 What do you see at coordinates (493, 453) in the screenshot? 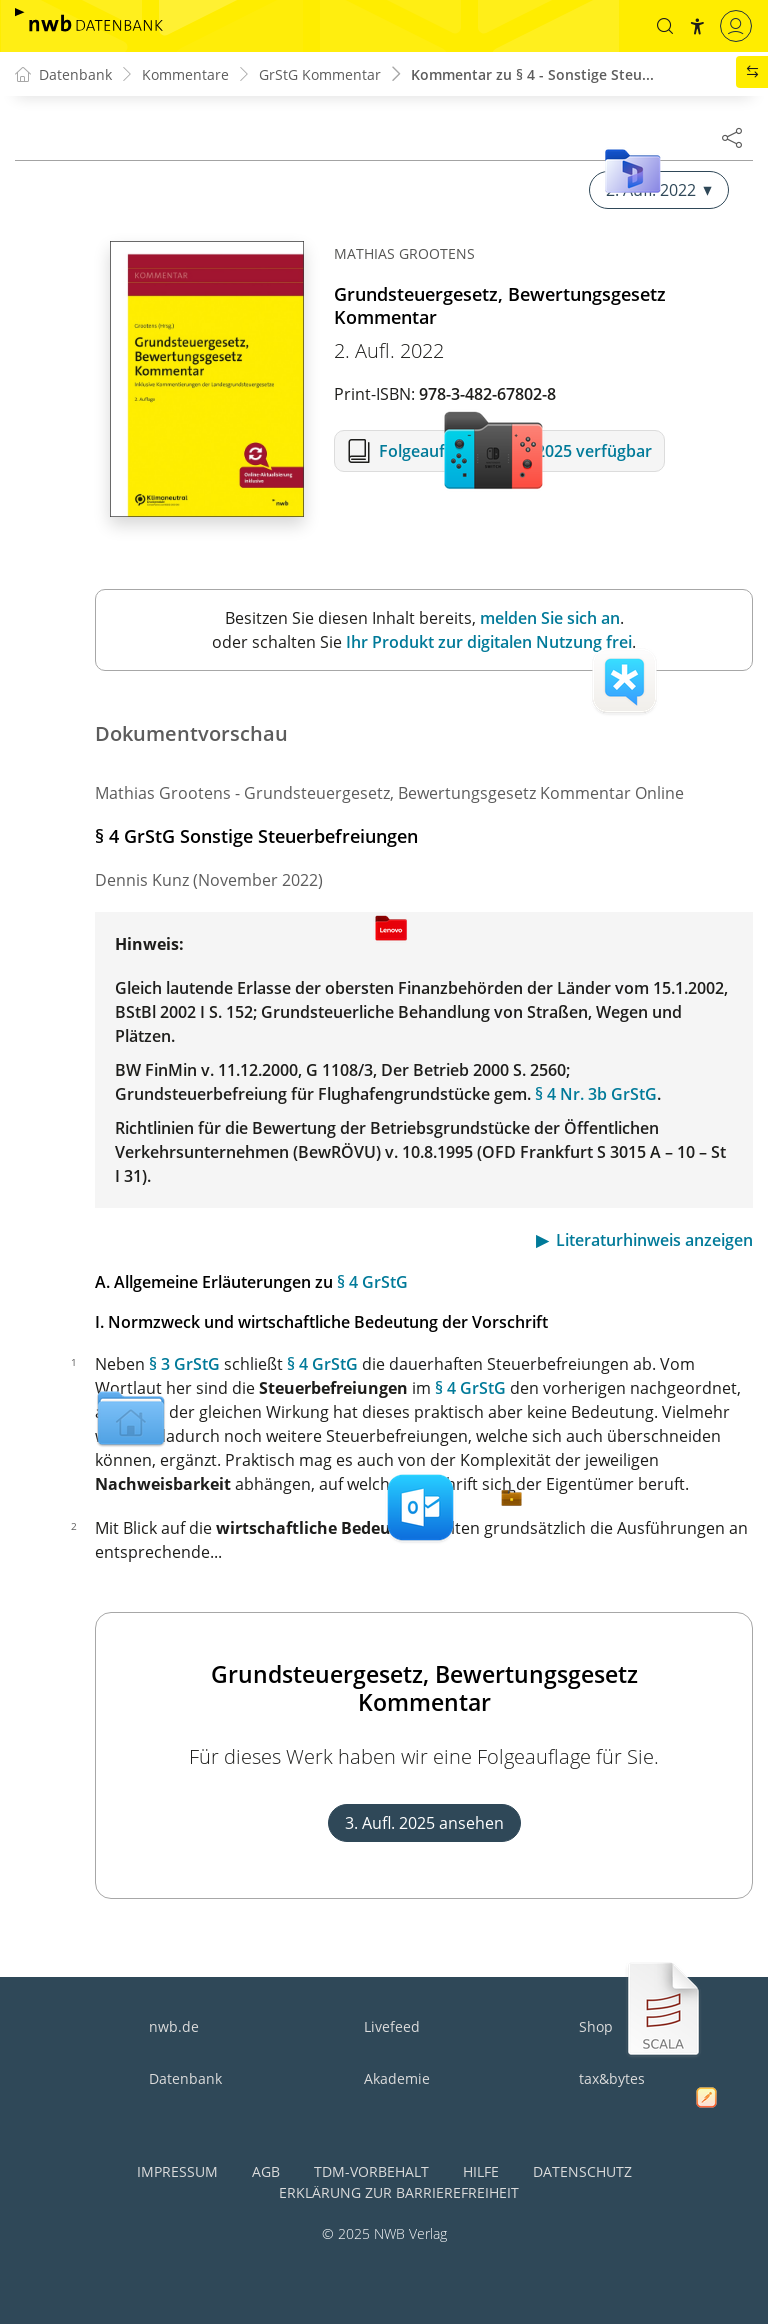
I see `open nintendo switch games folder` at bounding box center [493, 453].